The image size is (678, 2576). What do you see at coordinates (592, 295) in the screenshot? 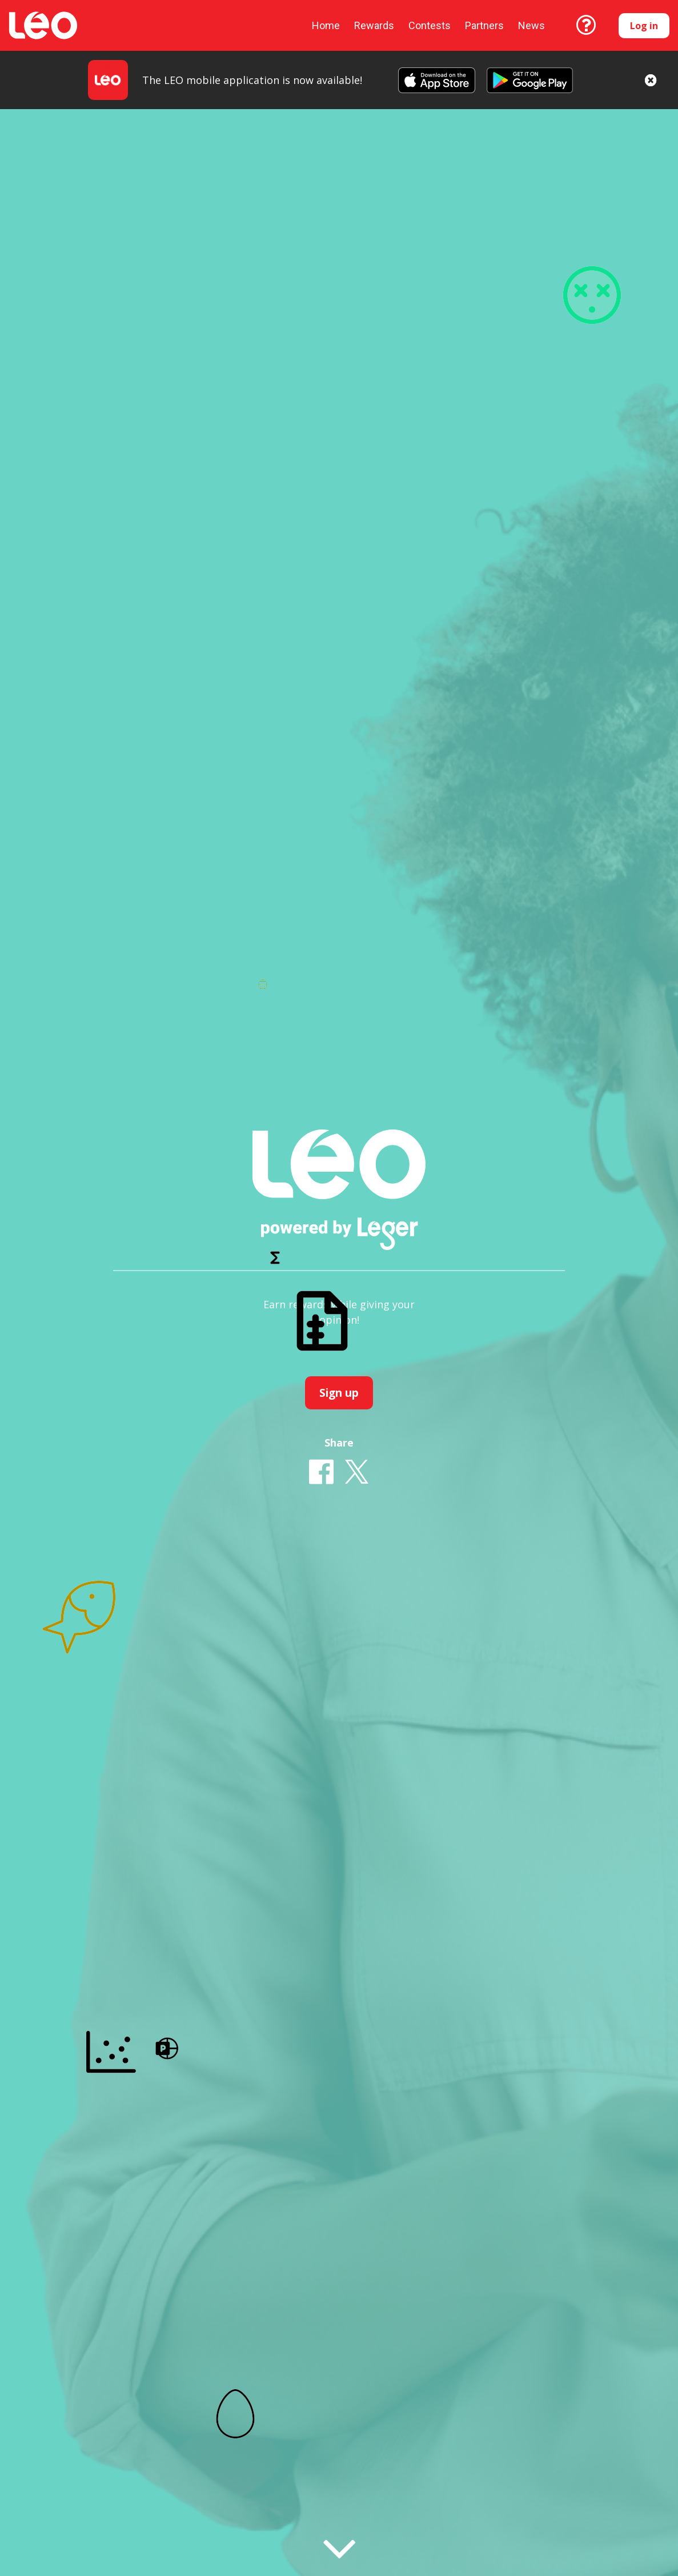
I see `indicates an error or failed action` at bounding box center [592, 295].